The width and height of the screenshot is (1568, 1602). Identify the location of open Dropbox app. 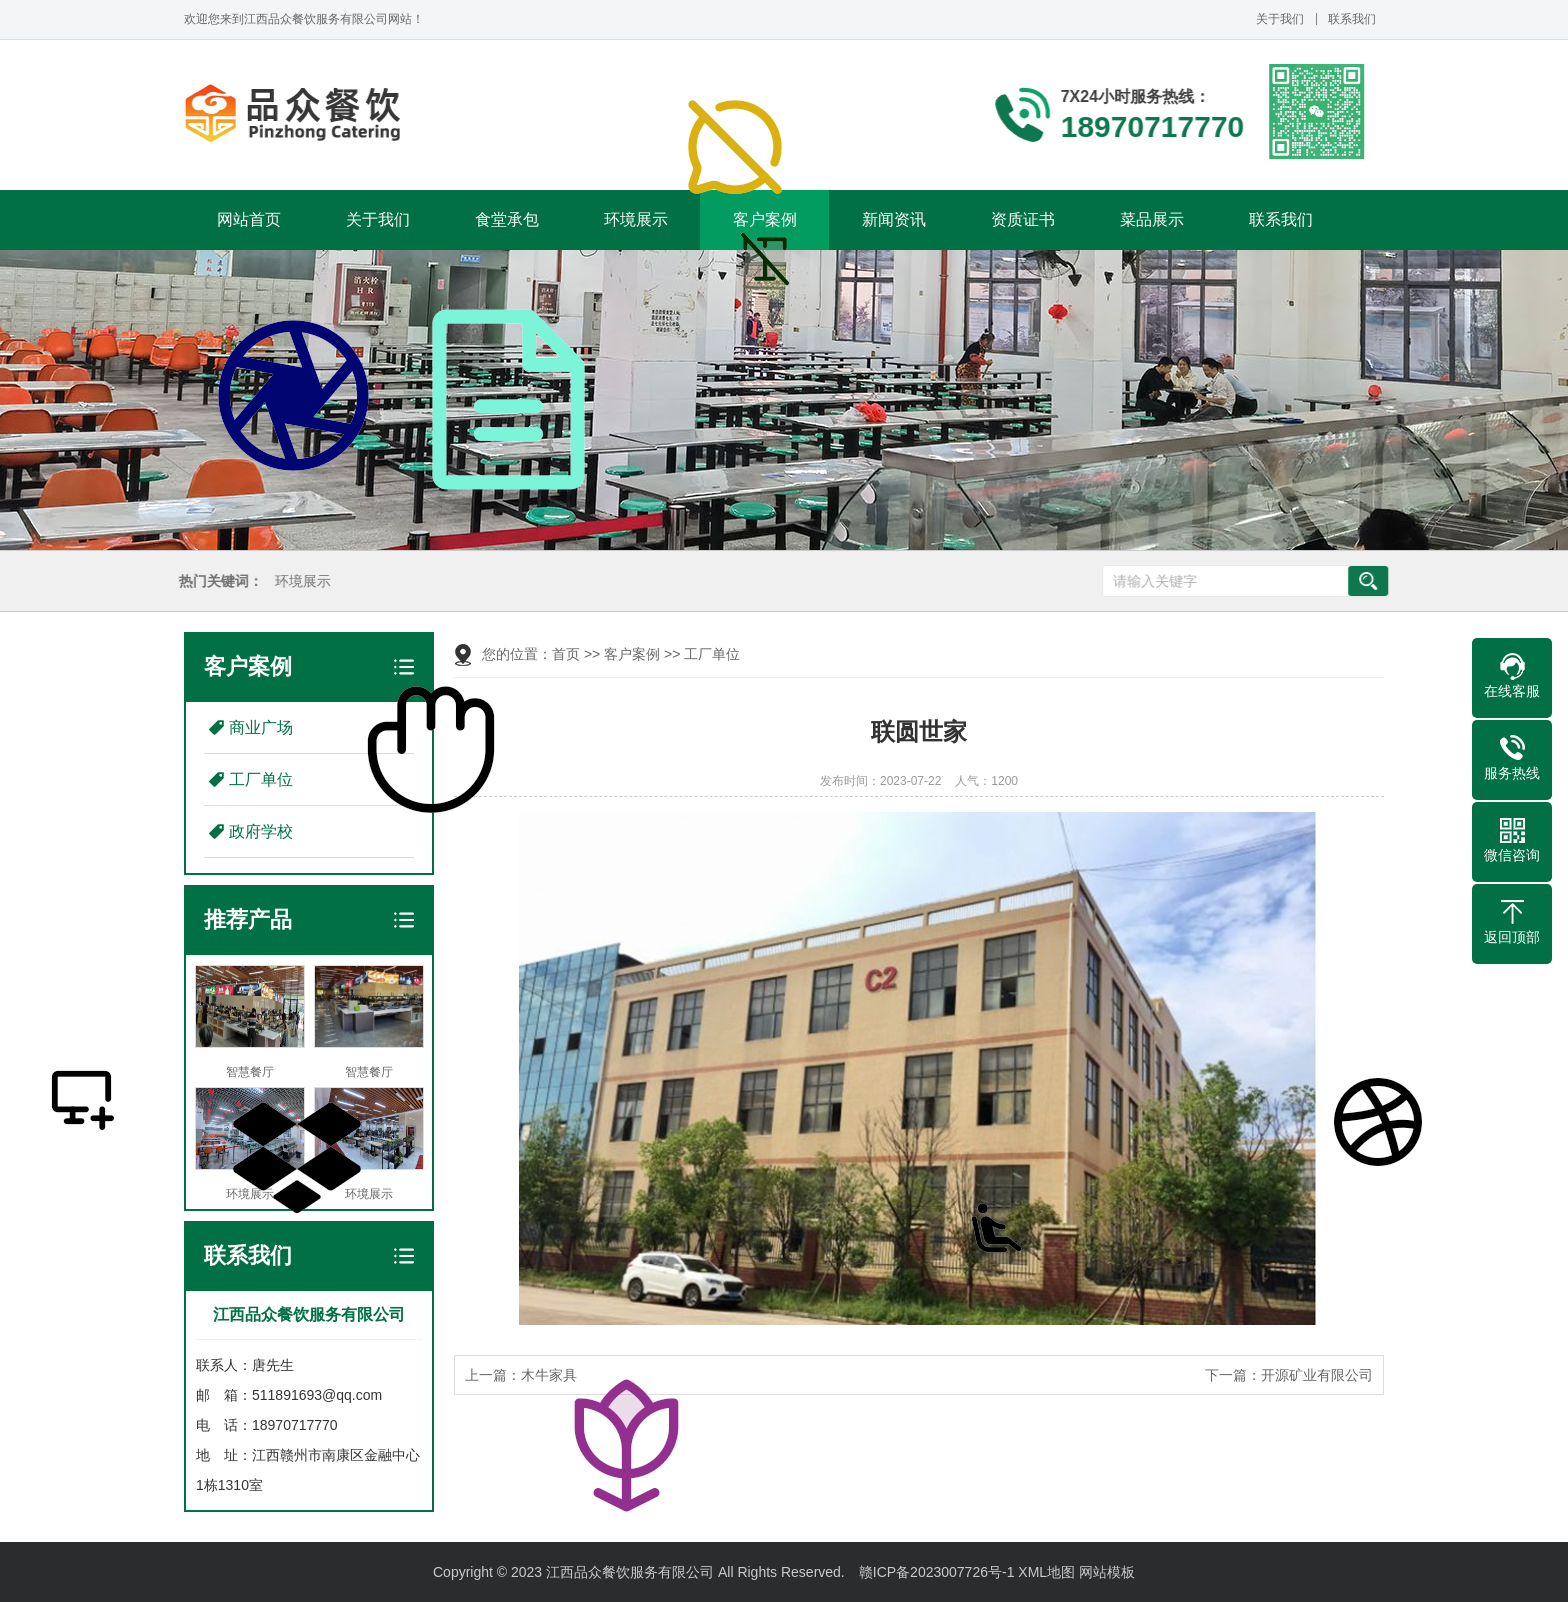
(297, 1151).